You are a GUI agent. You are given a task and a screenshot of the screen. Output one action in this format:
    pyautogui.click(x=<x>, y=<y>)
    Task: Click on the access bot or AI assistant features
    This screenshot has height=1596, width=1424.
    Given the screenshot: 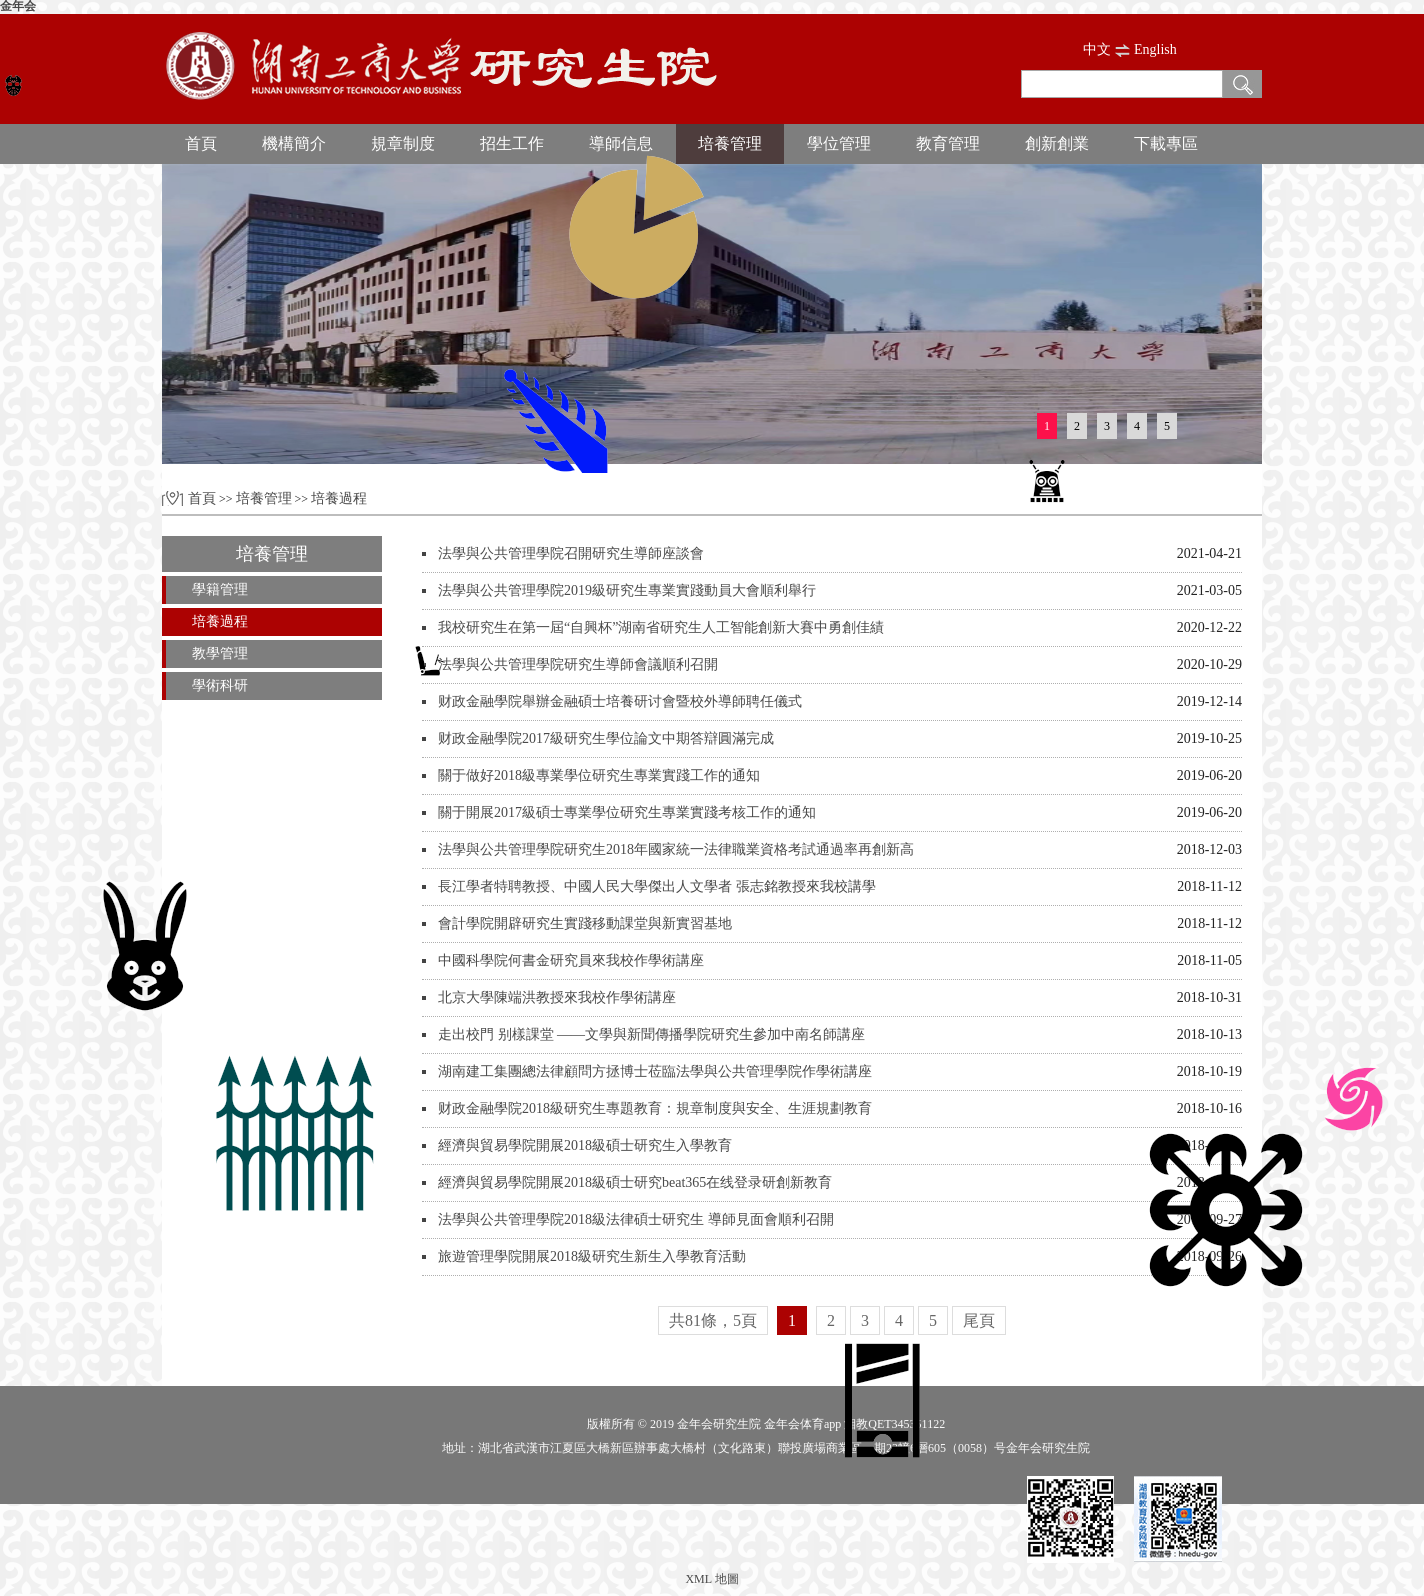 What is the action you would take?
    pyautogui.click(x=1047, y=481)
    